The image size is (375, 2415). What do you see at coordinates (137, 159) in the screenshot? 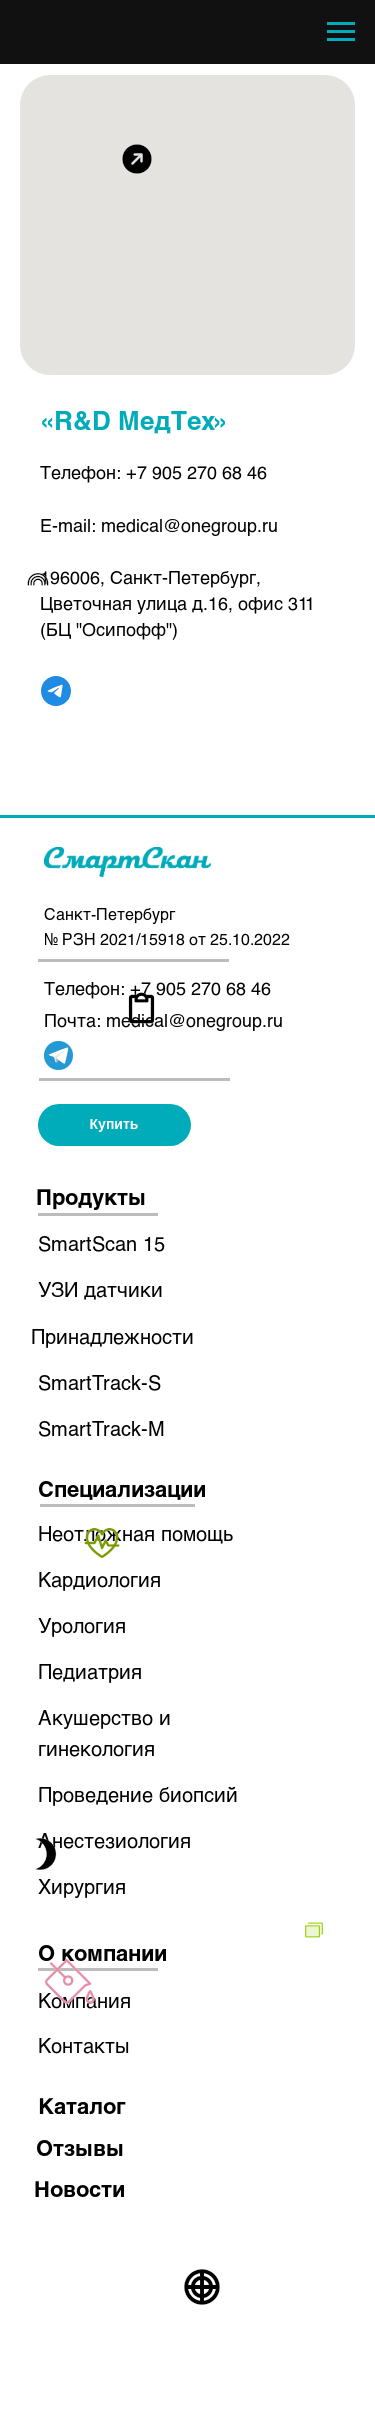
I see `open link in new tab or window` at bounding box center [137, 159].